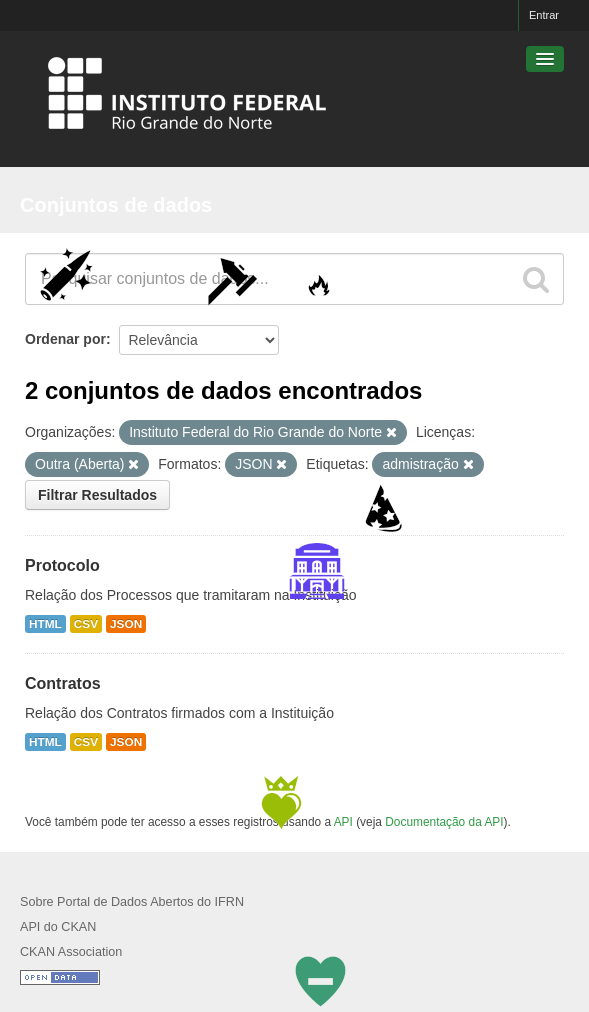  What do you see at coordinates (65, 275) in the screenshot?
I see `special ammunition or power-up item` at bounding box center [65, 275].